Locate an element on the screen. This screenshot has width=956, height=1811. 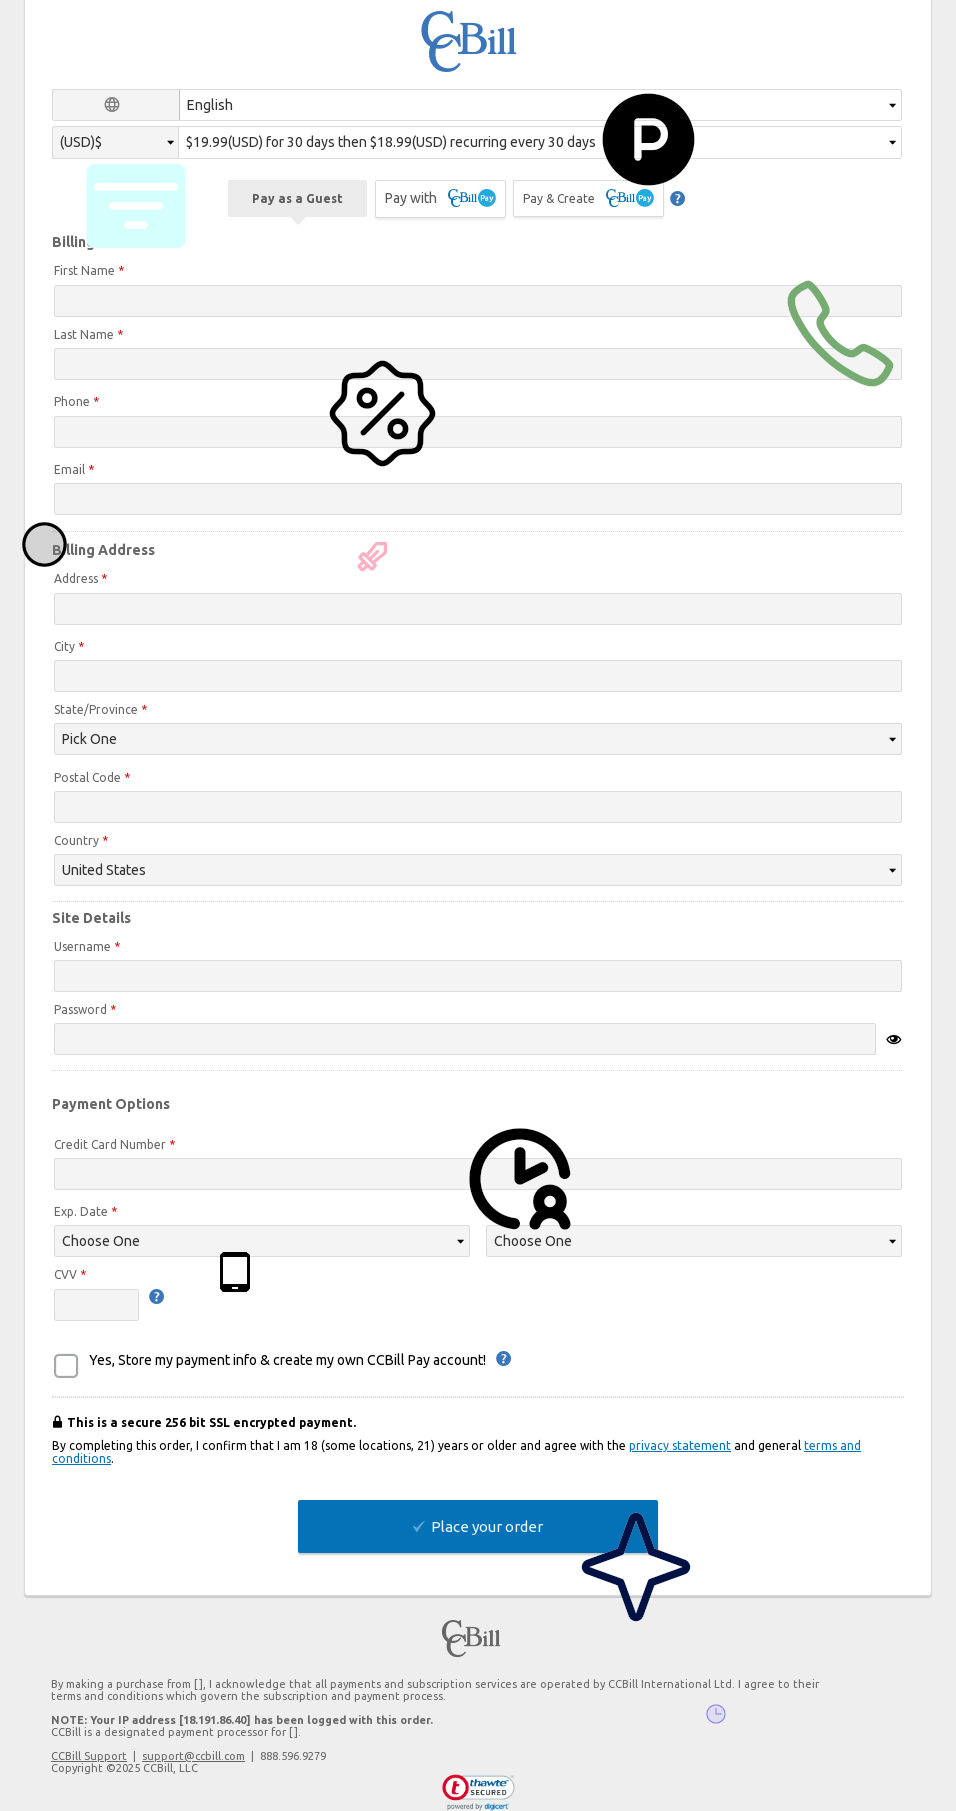
switch to tablet view or mode is located at coordinates (235, 1272).